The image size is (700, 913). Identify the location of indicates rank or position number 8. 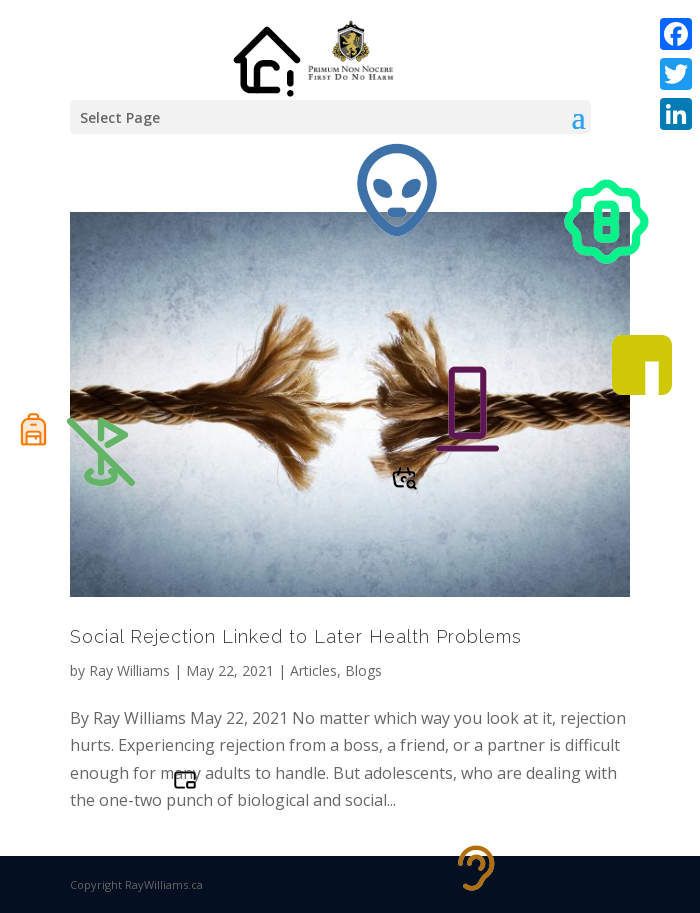
(606, 221).